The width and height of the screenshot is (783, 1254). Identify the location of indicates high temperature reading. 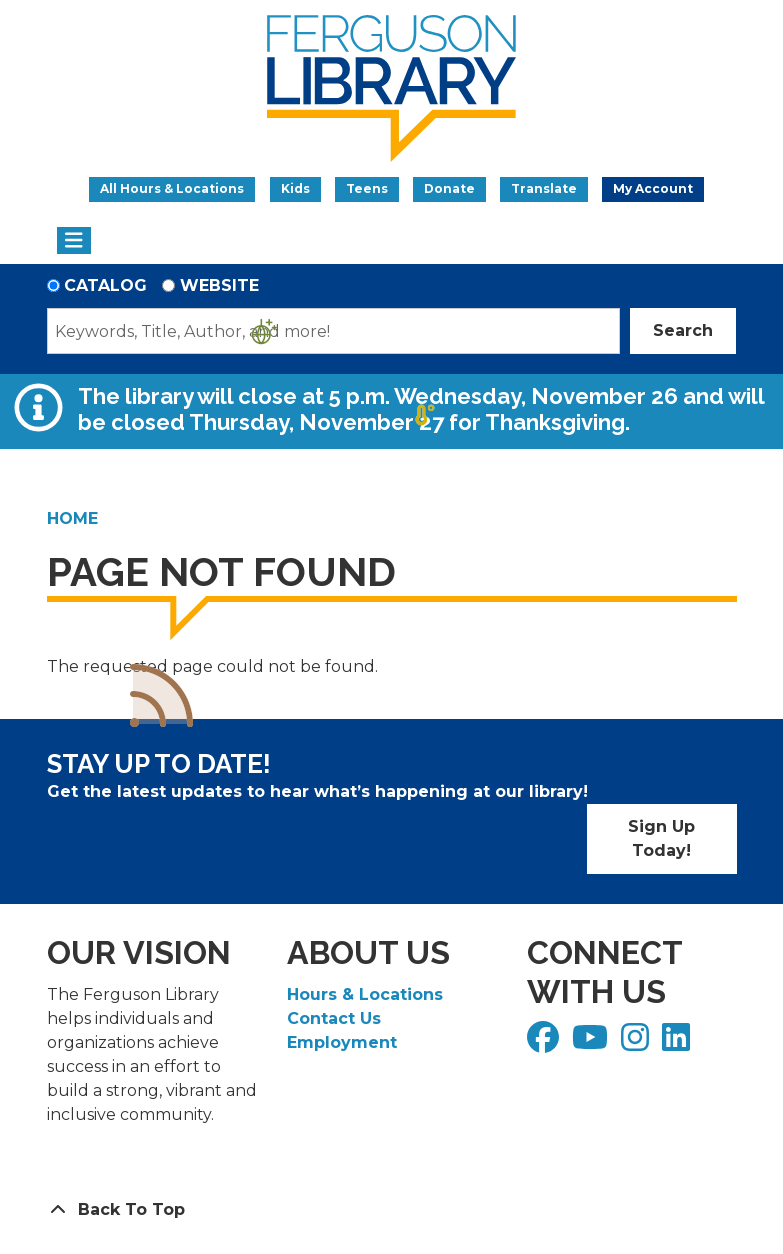
(424, 415).